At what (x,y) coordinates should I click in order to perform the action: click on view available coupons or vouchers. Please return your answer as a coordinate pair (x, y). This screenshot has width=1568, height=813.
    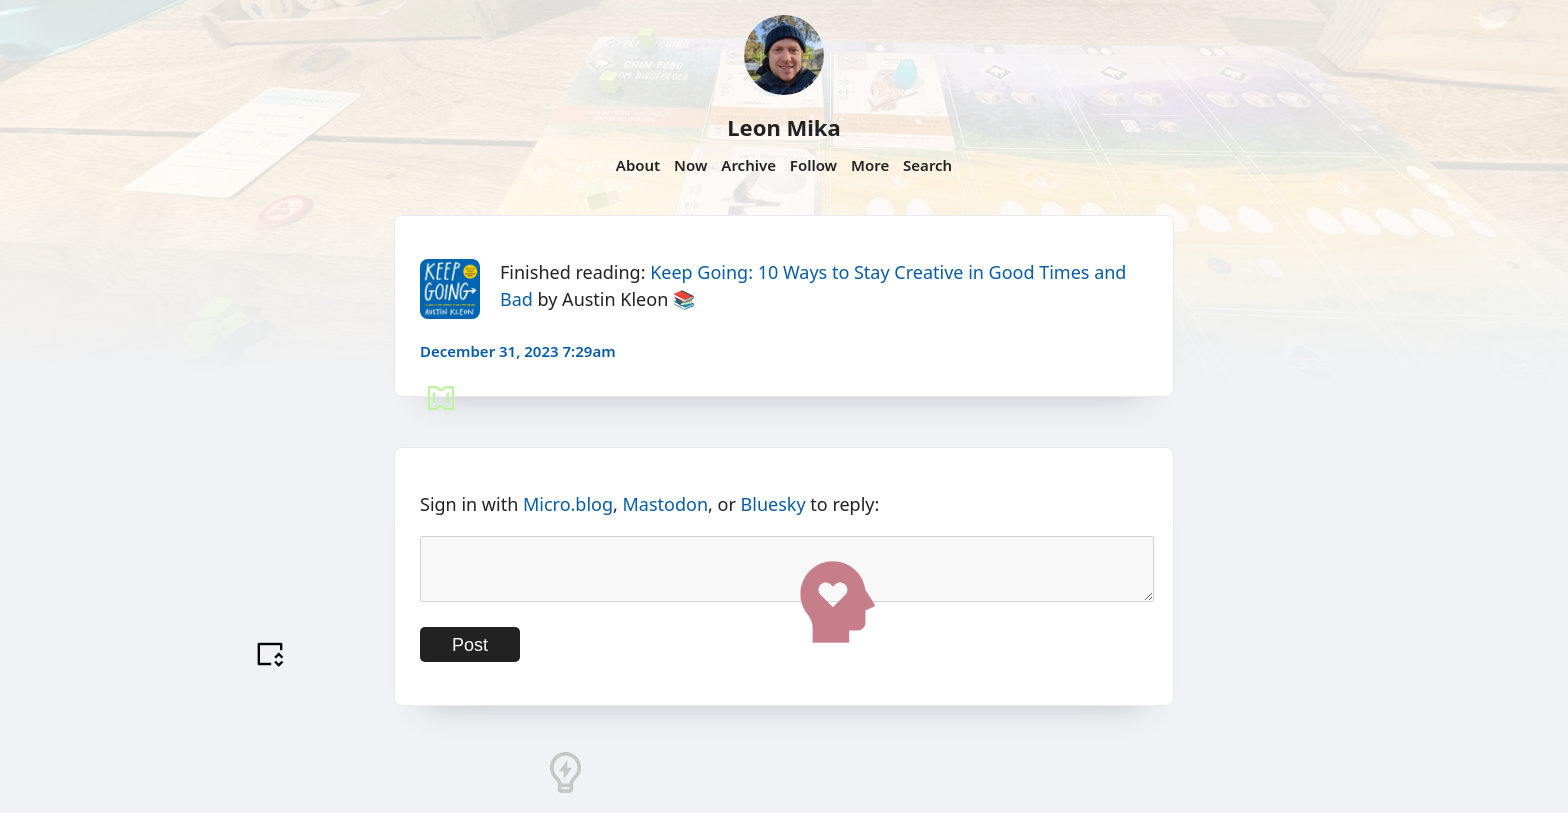
    Looking at the image, I should click on (441, 398).